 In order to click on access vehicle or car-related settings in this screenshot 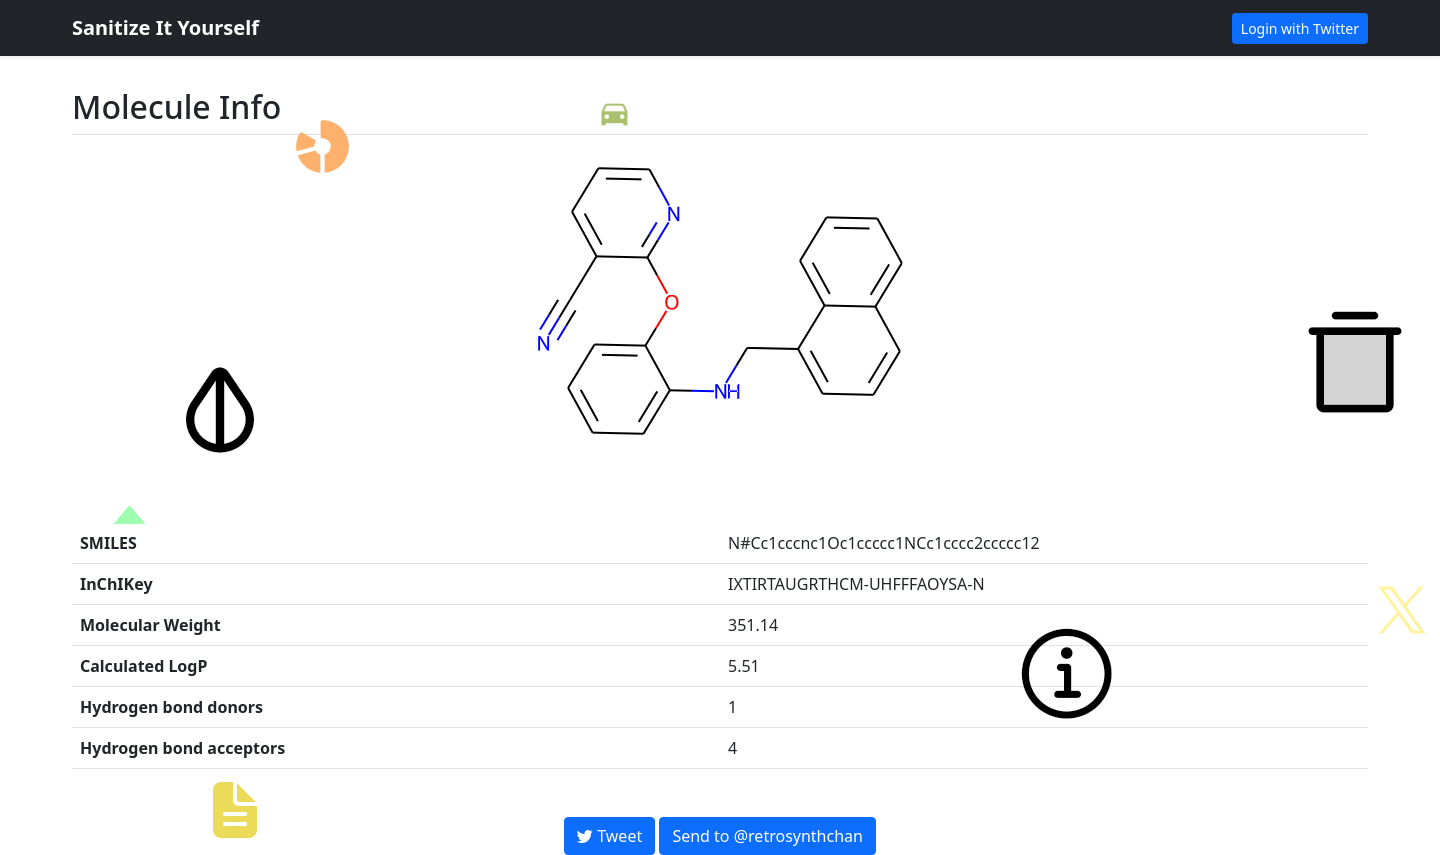, I will do `click(614, 114)`.